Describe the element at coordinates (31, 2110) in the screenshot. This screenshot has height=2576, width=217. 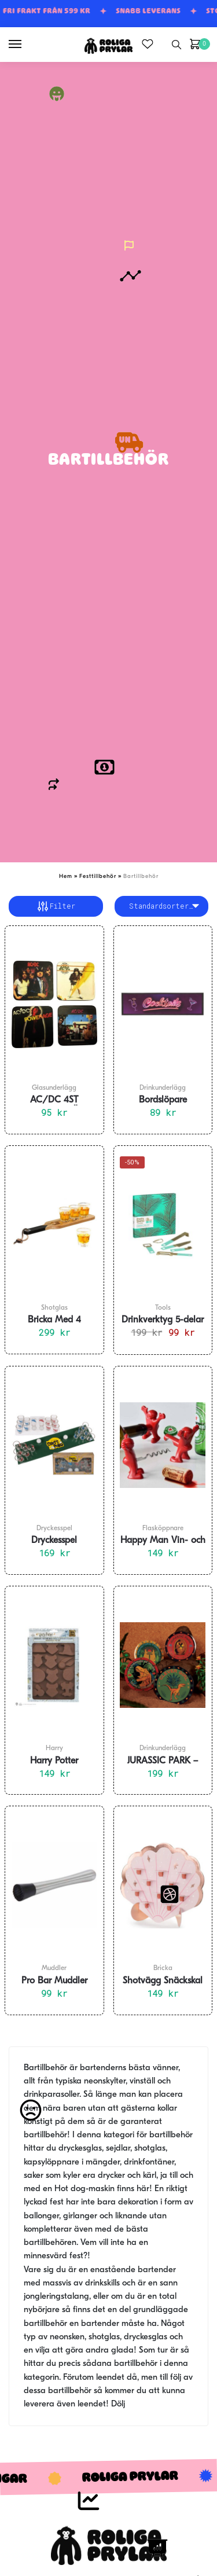
I see `indicate negative feedback or dissatisfaction` at that location.